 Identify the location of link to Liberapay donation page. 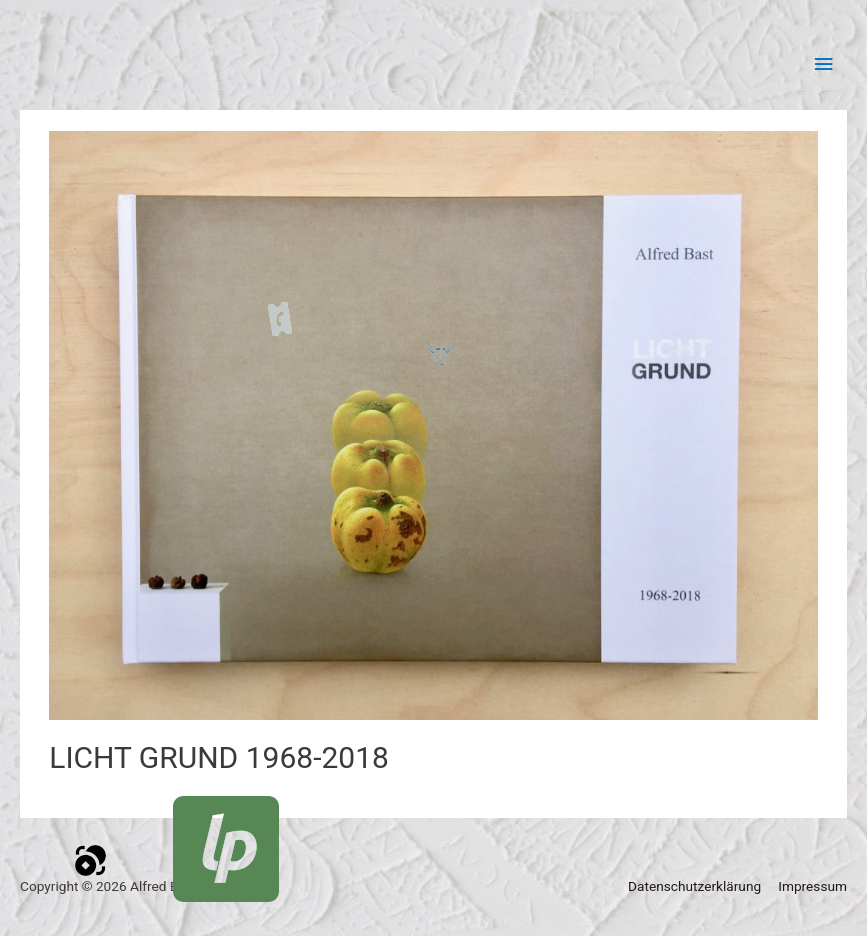
(226, 849).